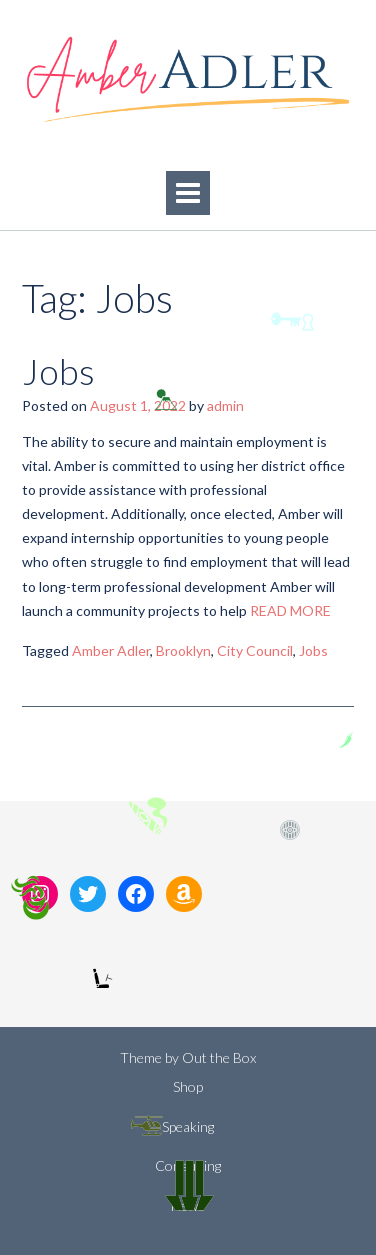 The height and width of the screenshot is (1255, 376). Describe the element at coordinates (102, 978) in the screenshot. I see `adjust vehicle seat position` at that location.